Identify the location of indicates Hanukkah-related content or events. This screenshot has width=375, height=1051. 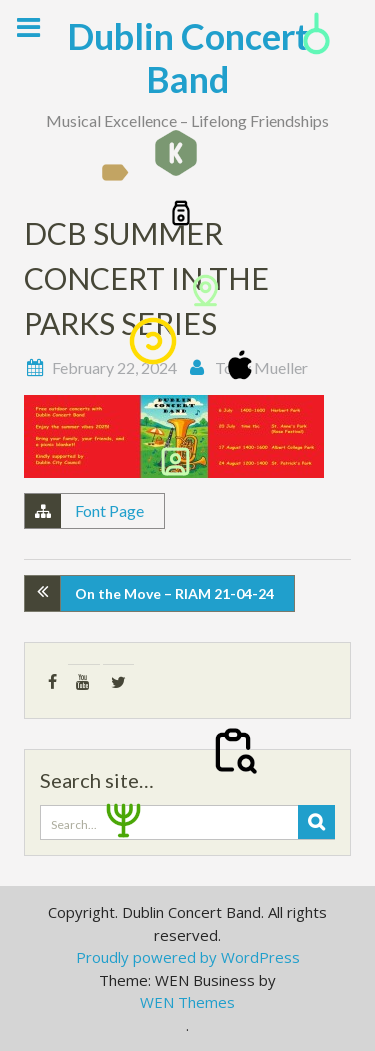
(123, 820).